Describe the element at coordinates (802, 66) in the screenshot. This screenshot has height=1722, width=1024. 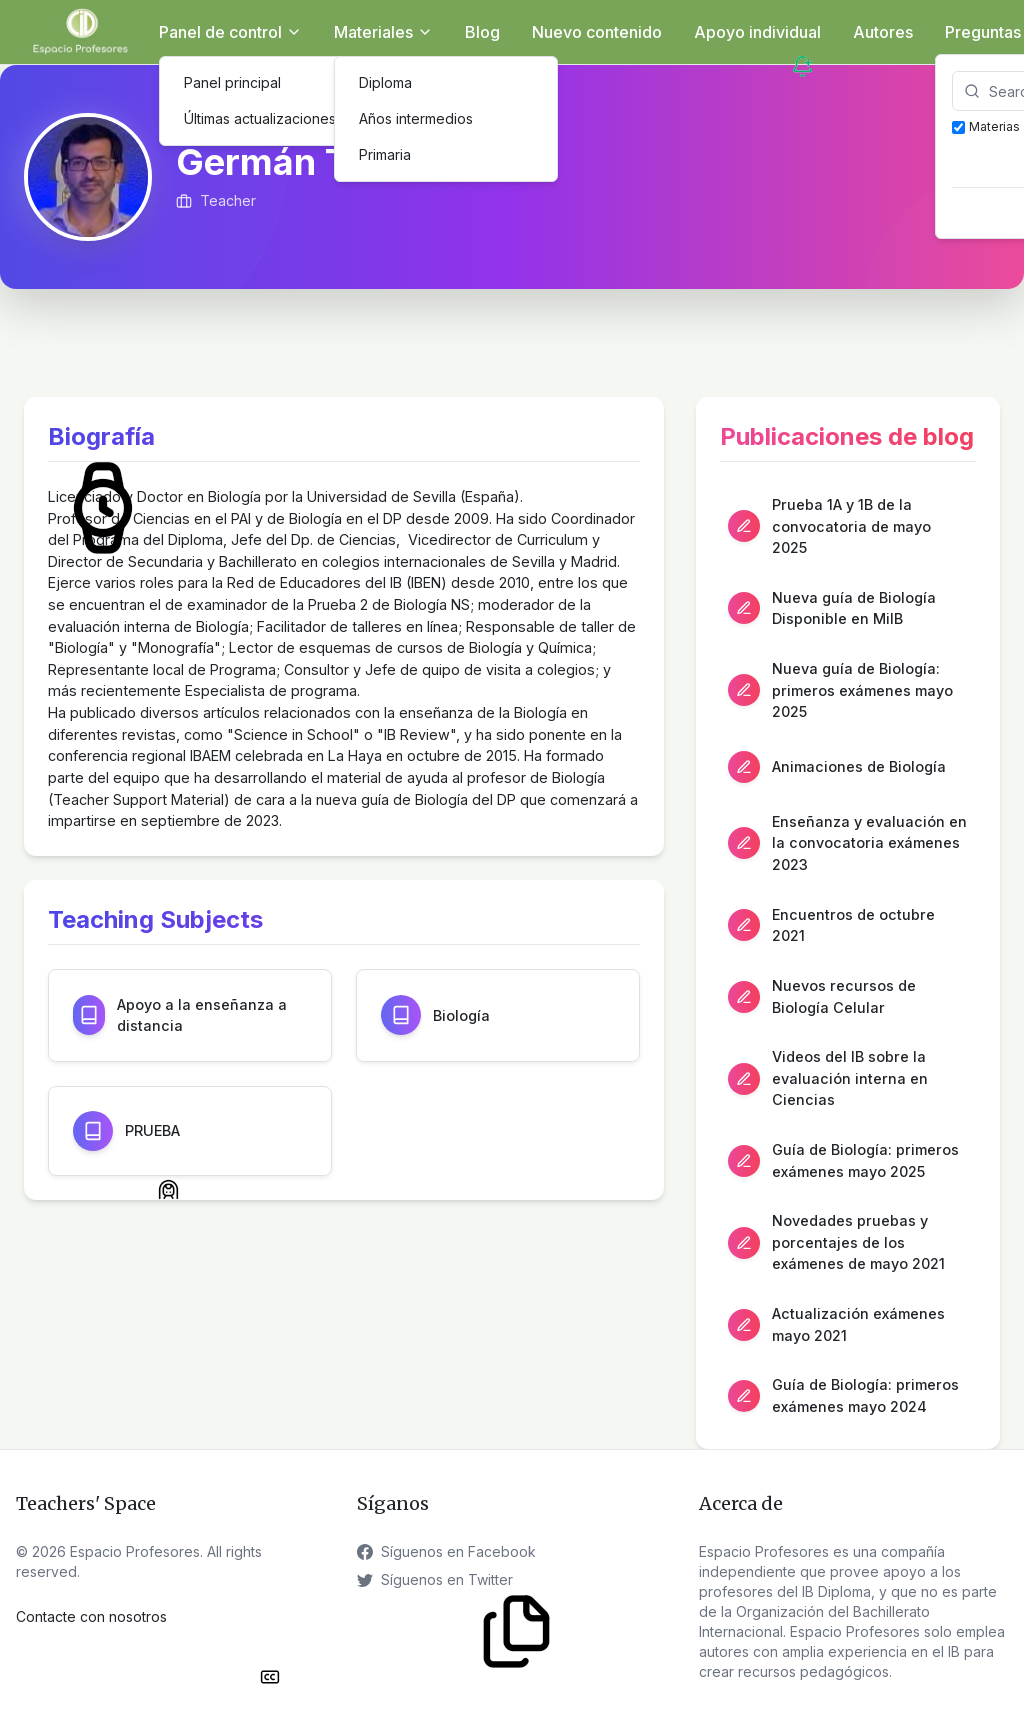
I see `add a new notification or alert` at that location.